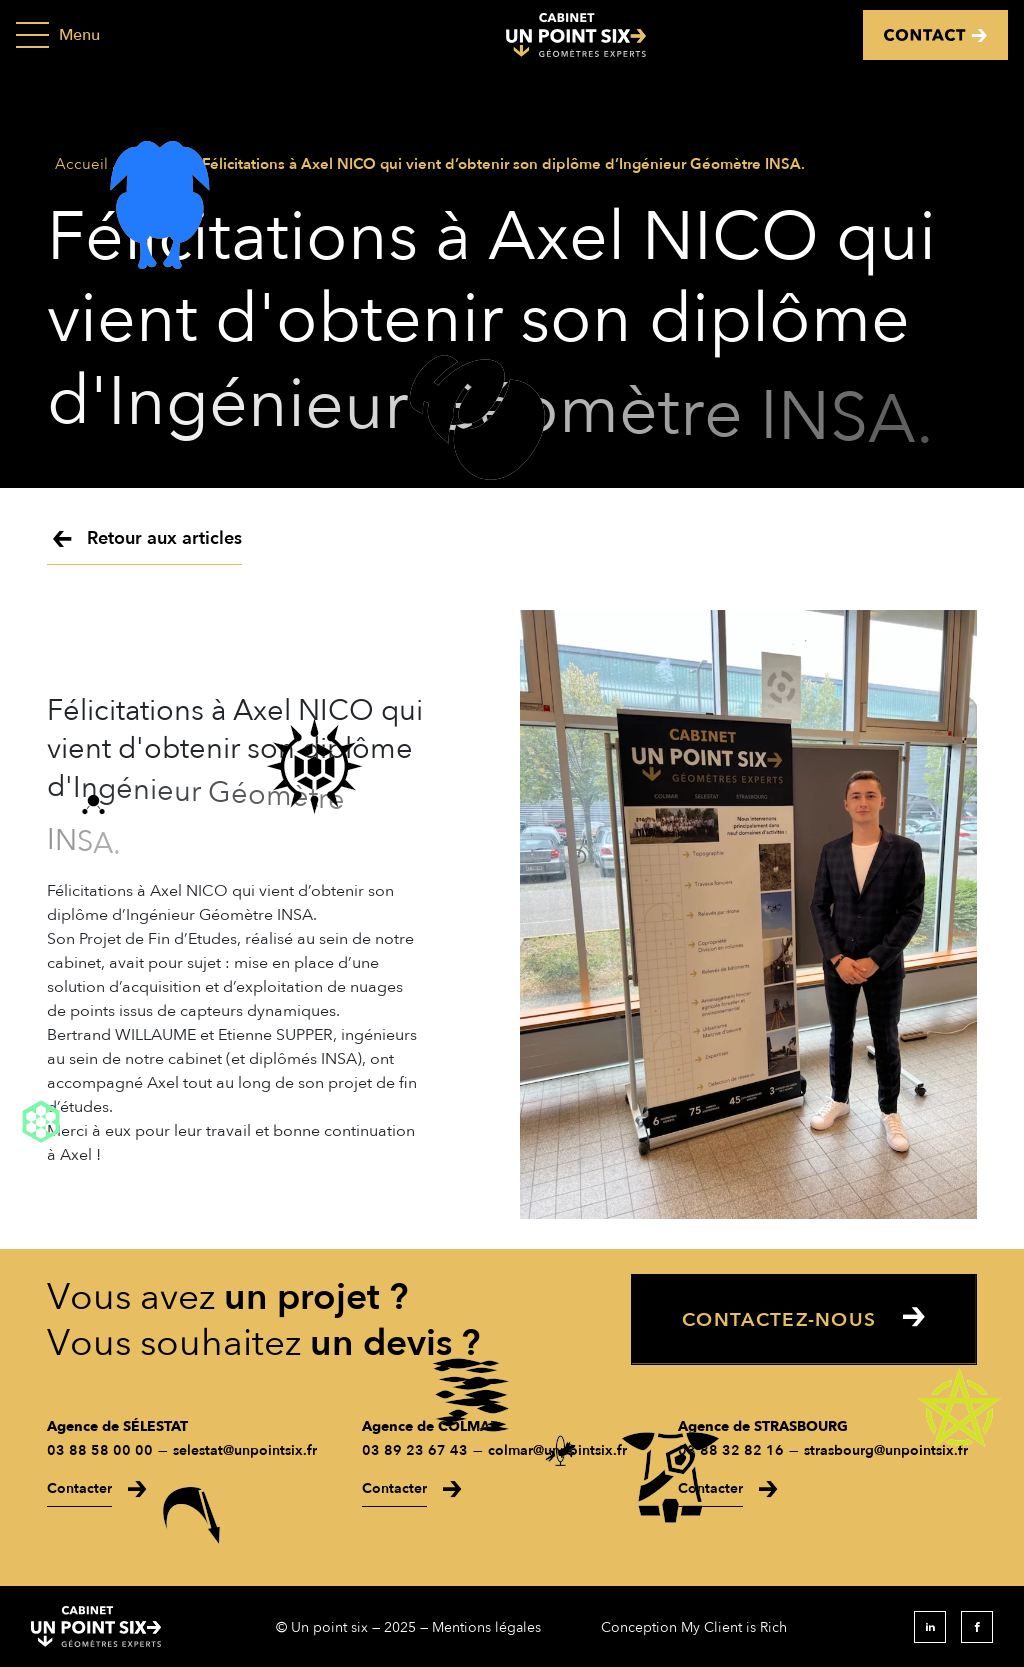  Describe the element at coordinates (670, 1477) in the screenshot. I see `equip heart-protecting armor` at that location.